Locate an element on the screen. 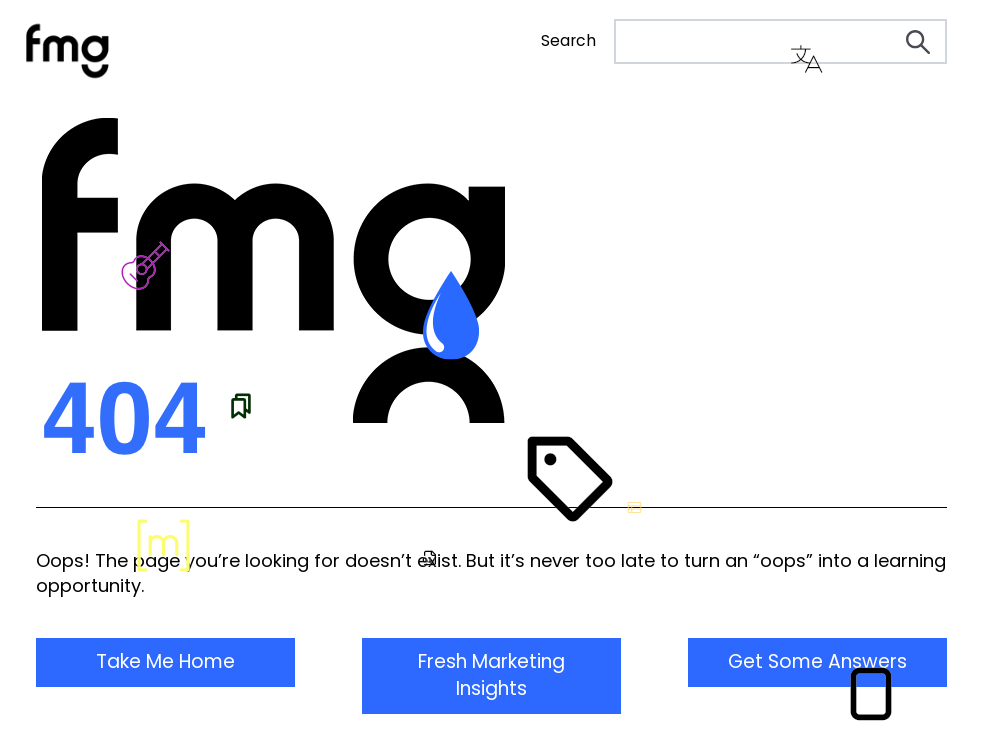 The width and height of the screenshot is (983, 744). connect to matrix decentralized chat network is located at coordinates (163, 545).